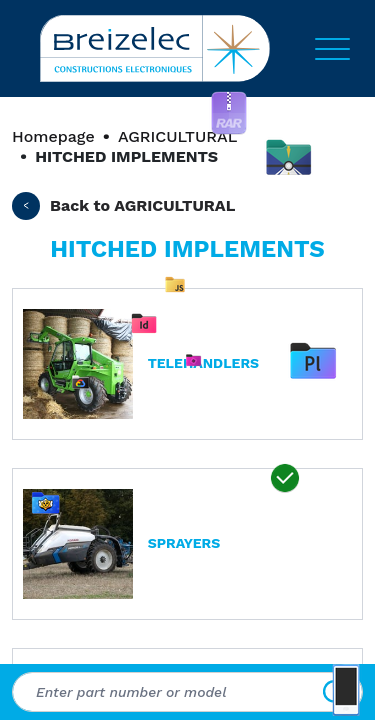 The width and height of the screenshot is (375, 720). What do you see at coordinates (45, 503) in the screenshot?
I see `open brawl stars game files folder` at bounding box center [45, 503].